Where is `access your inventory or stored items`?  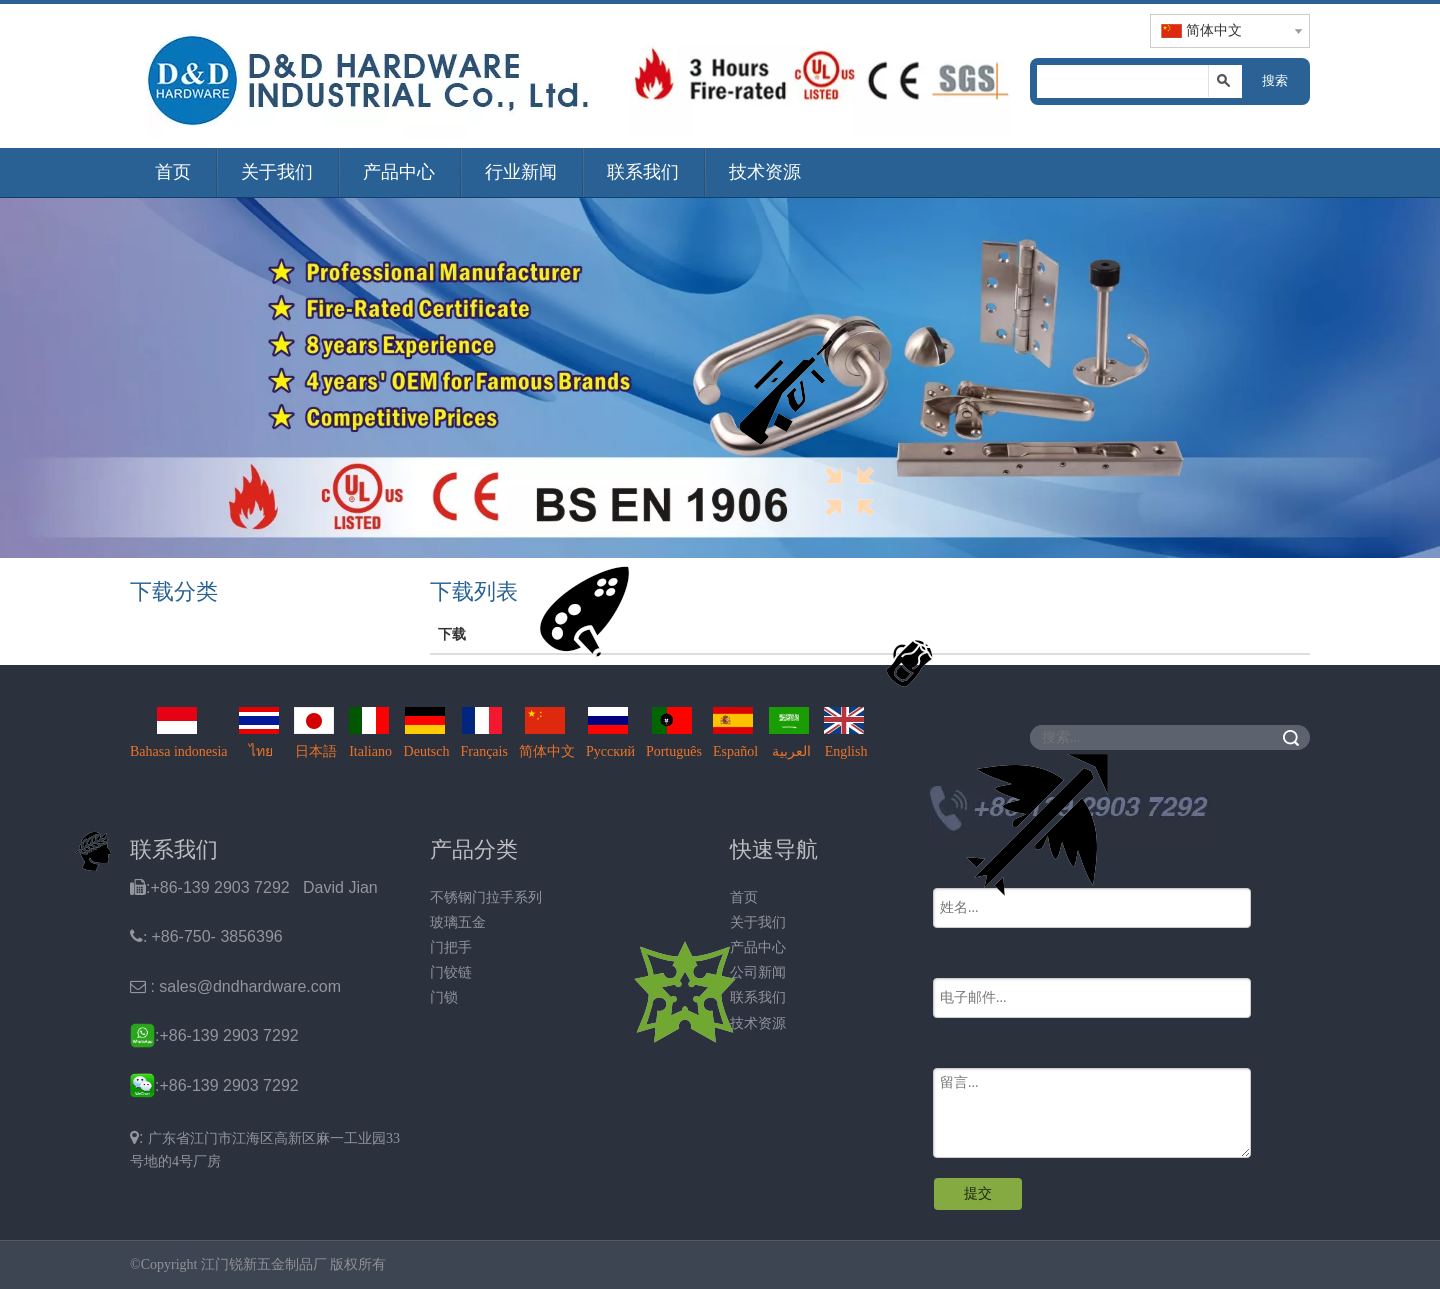 access your inventory or stored items is located at coordinates (909, 663).